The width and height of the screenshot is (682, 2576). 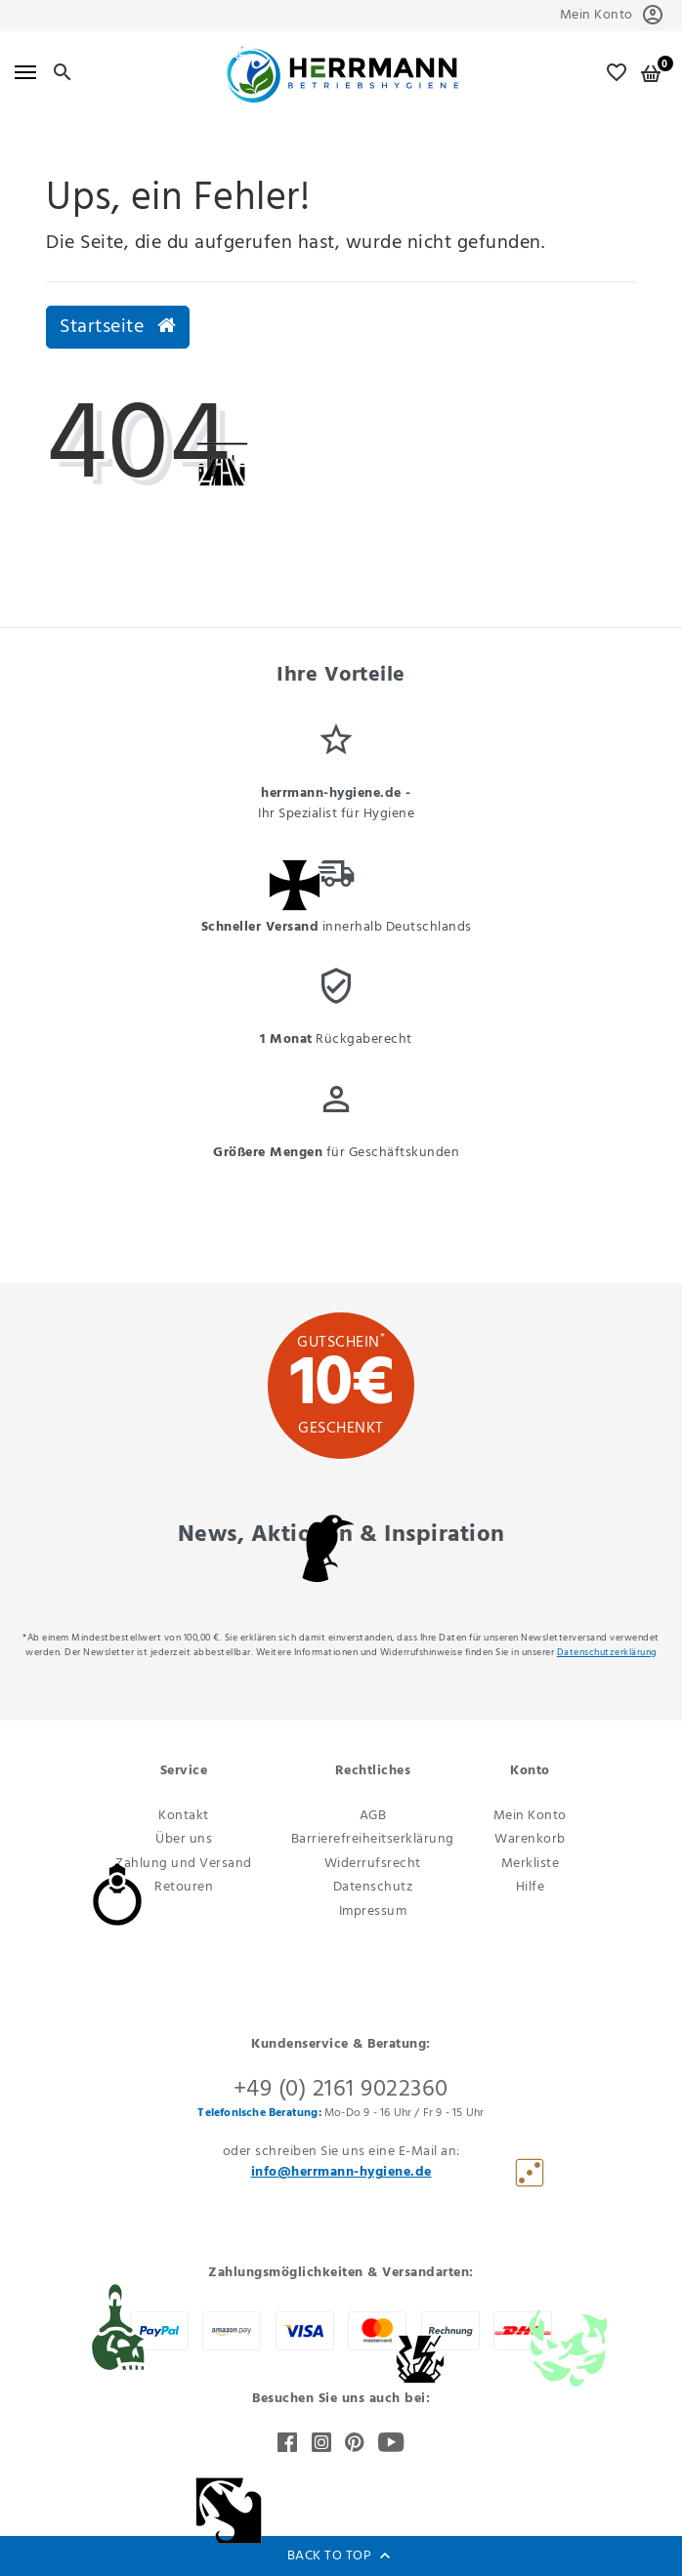 What do you see at coordinates (320, 1548) in the screenshot?
I see `raven or crow icon for a messaging or mail feature` at bounding box center [320, 1548].